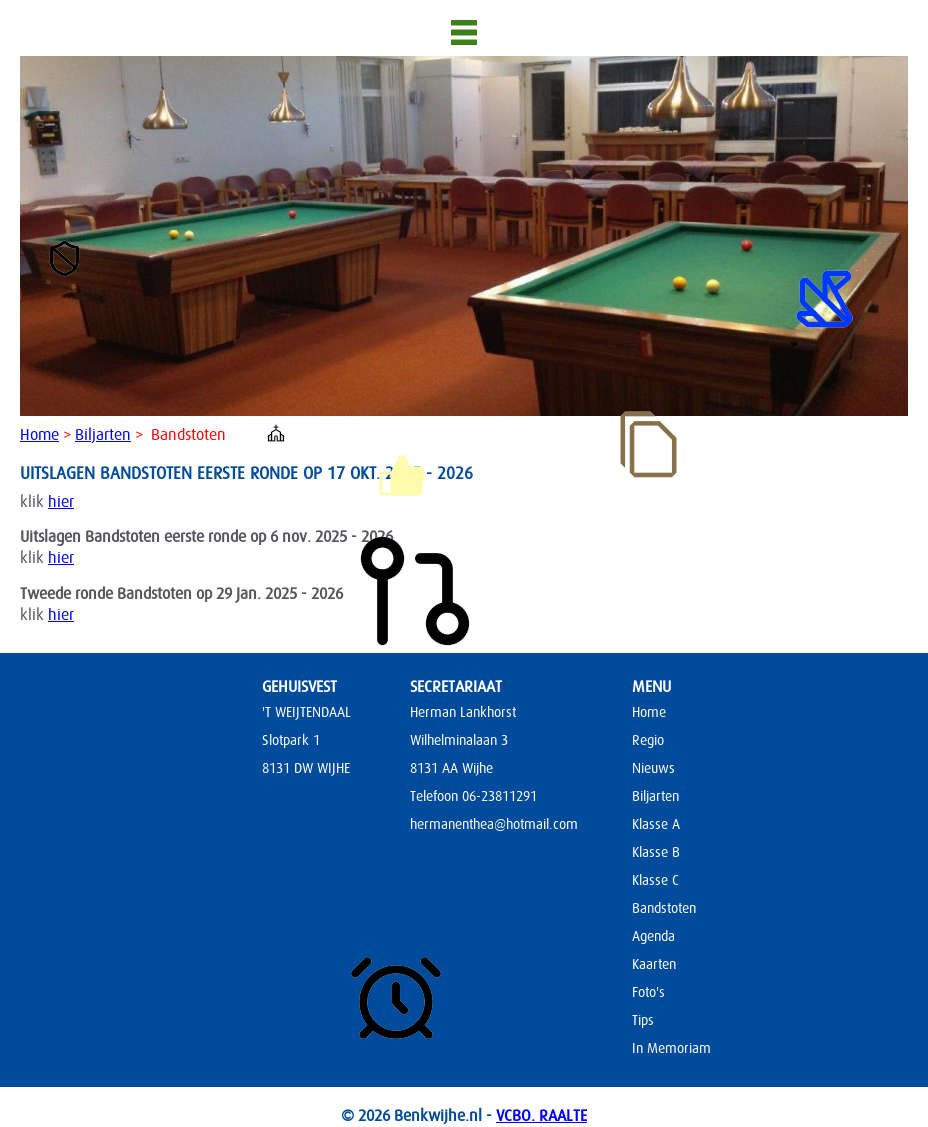  I want to click on create a new pull request, so click(415, 591).